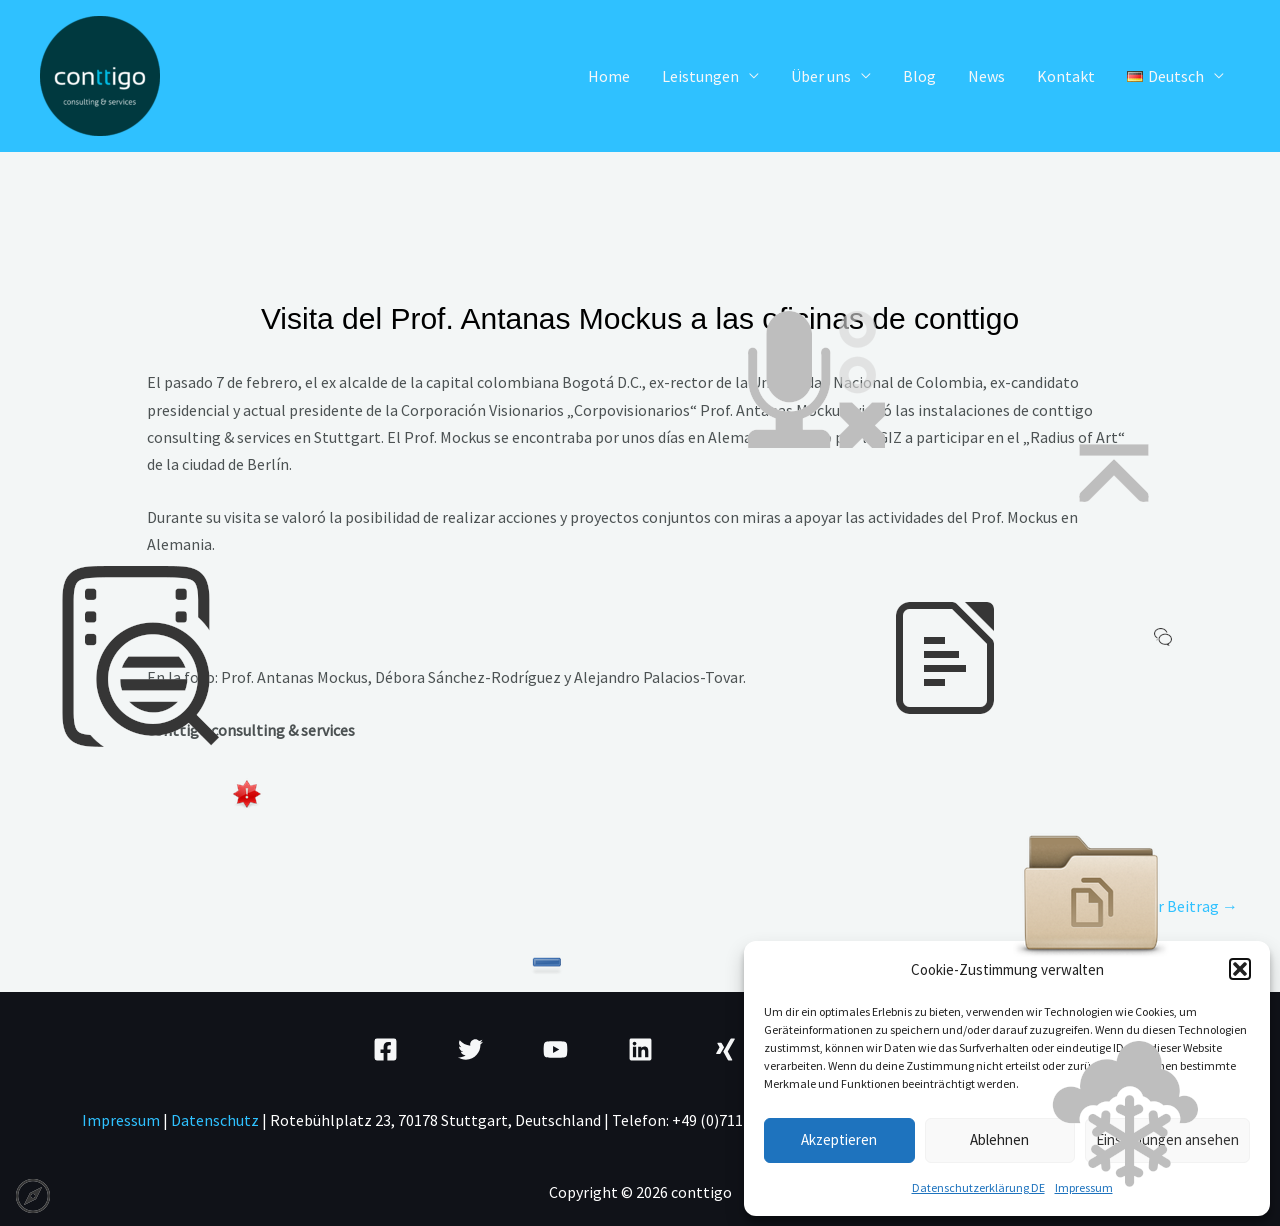 This screenshot has height=1226, width=1280. What do you see at coordinates (1091, 900) in the screenshot?
I see `open your documents folder` at bounding box center [1091, 900].